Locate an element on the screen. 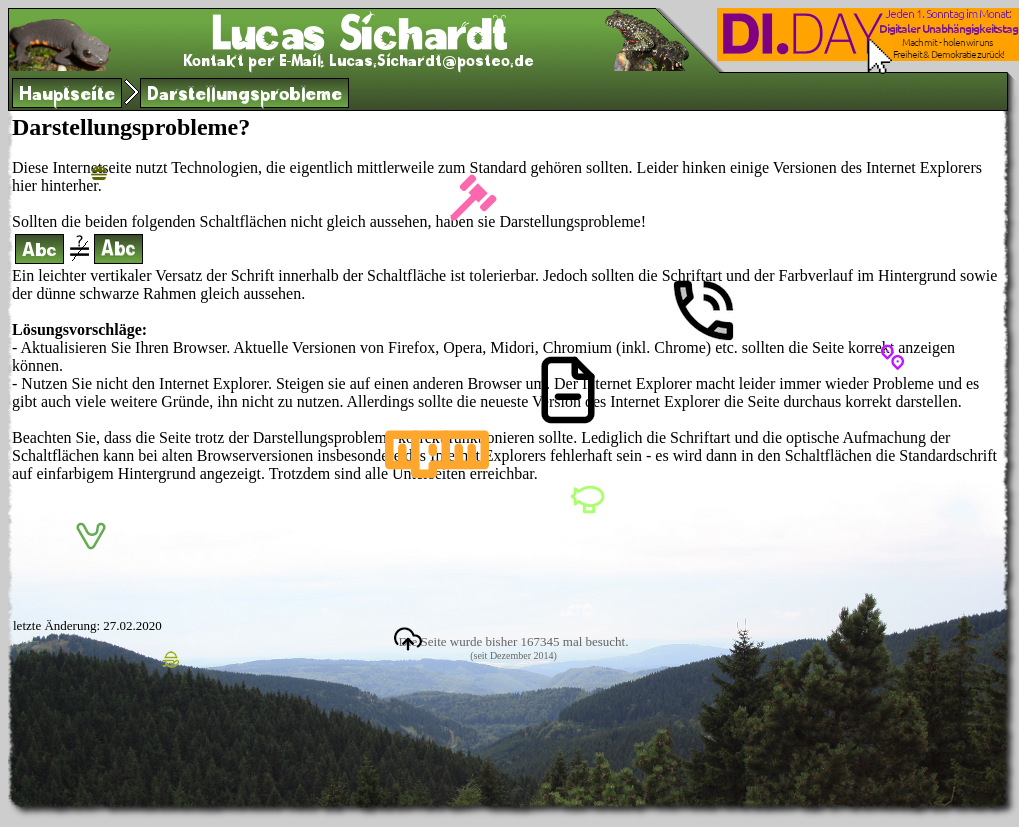 The image size is (1019, 827). food delivery or catering service is located at coordinates (171, 659).